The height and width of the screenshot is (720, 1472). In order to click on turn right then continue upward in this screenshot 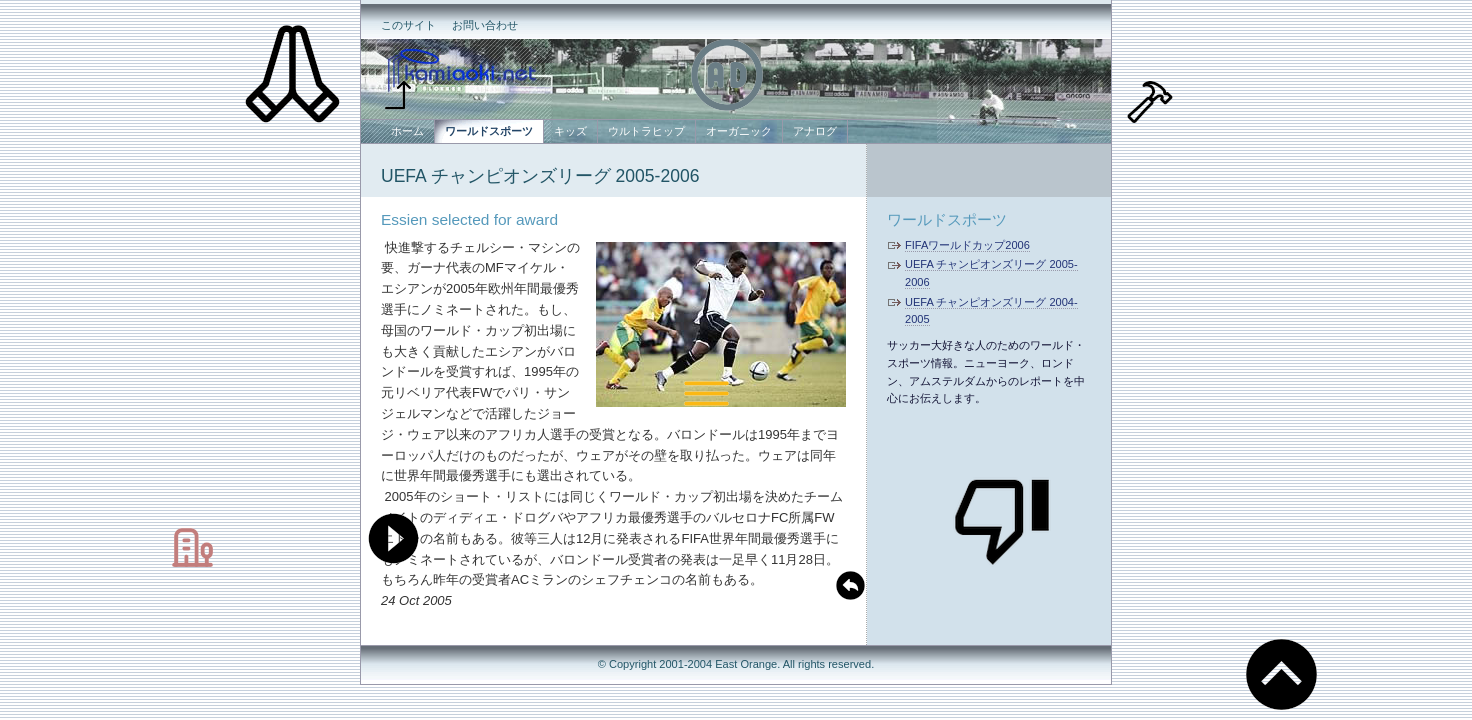, I will do `click(398, 95)`.